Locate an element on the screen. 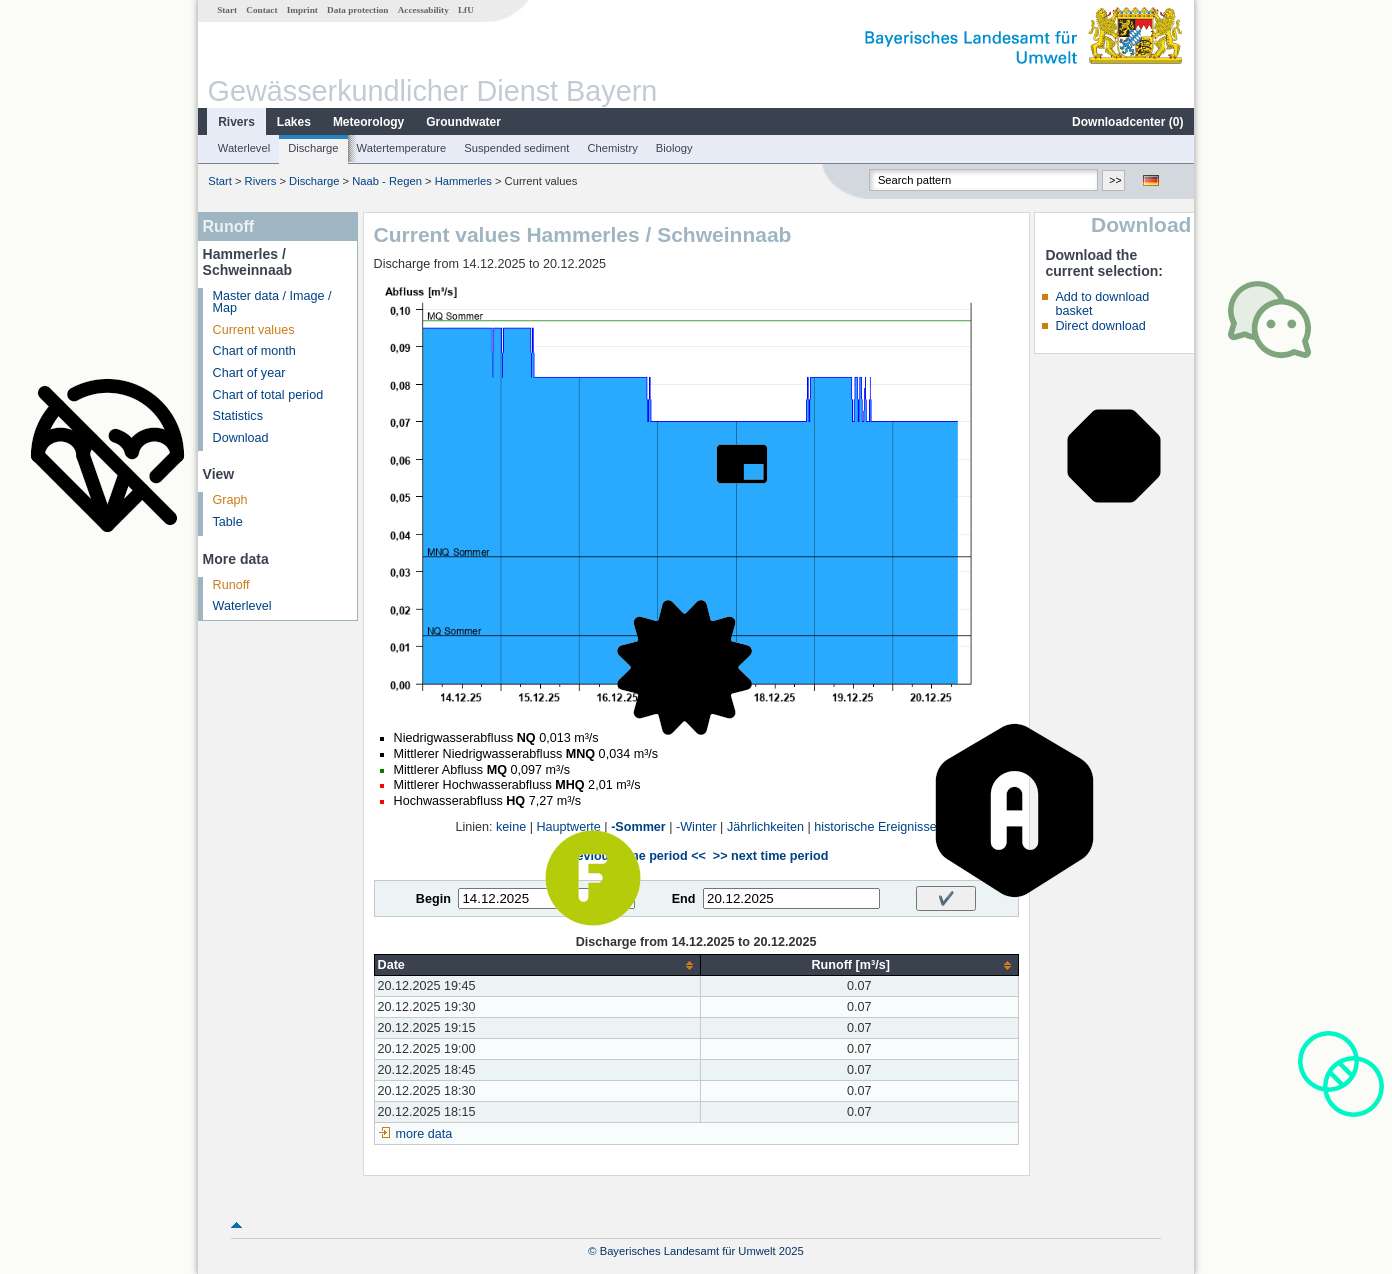 This screenshot has width=1392, height=1274. intersect or merge two shapes is located at coordinates (1341, 1074).